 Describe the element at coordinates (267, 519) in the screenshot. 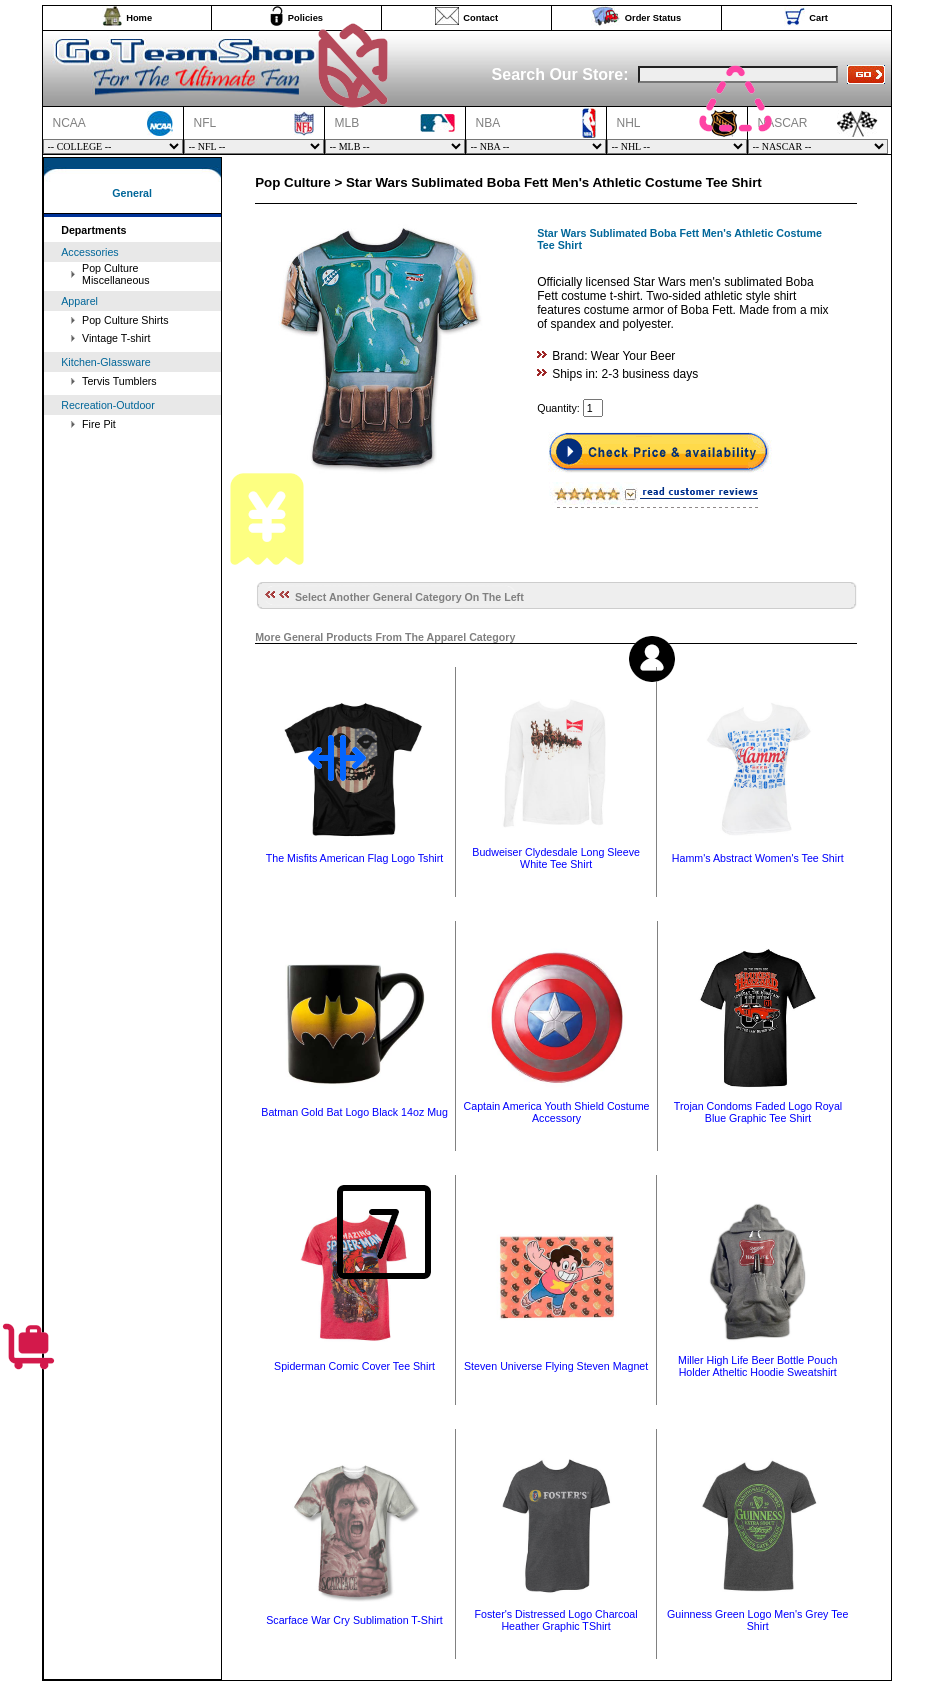

I see `view yen currency receipt` at that location.